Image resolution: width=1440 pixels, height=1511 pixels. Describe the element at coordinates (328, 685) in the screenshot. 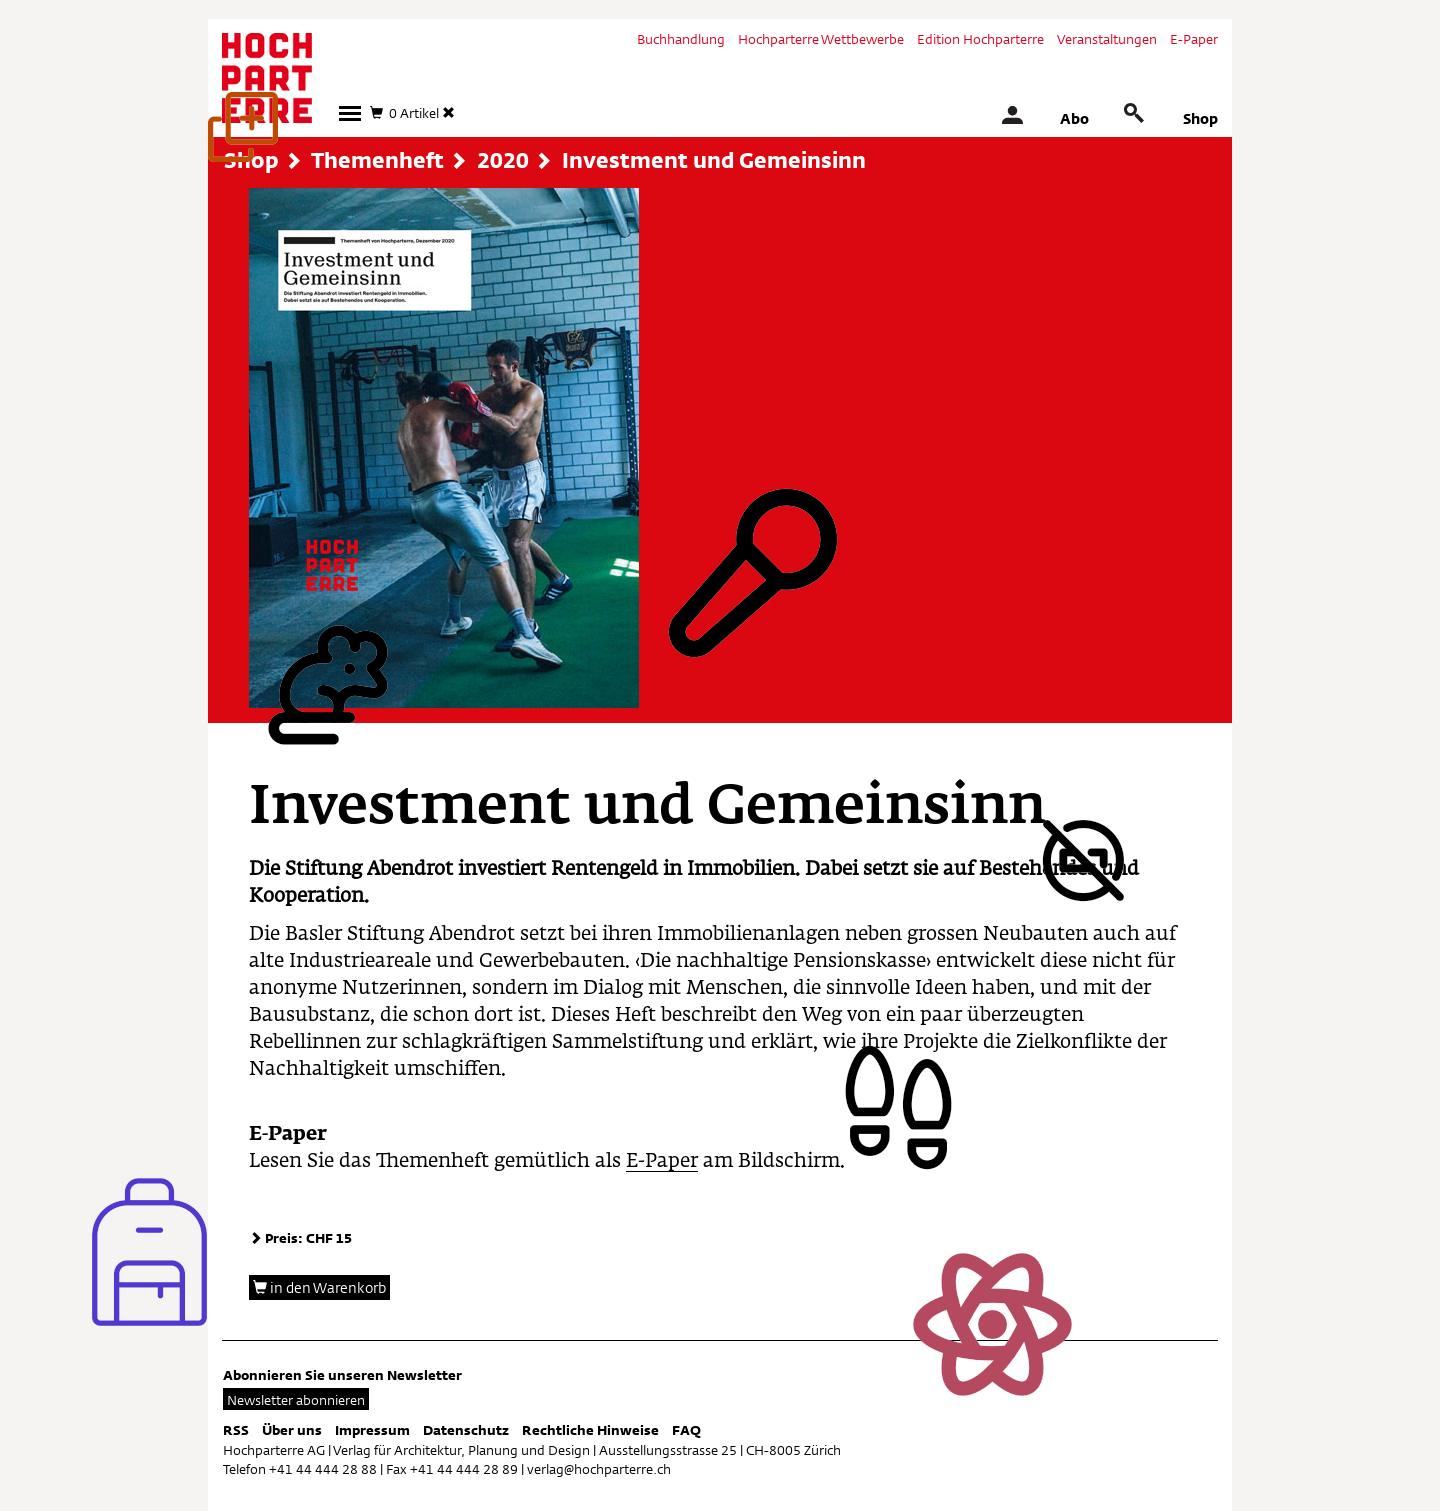

I see `indicates pest control or exterminator services` at that location.